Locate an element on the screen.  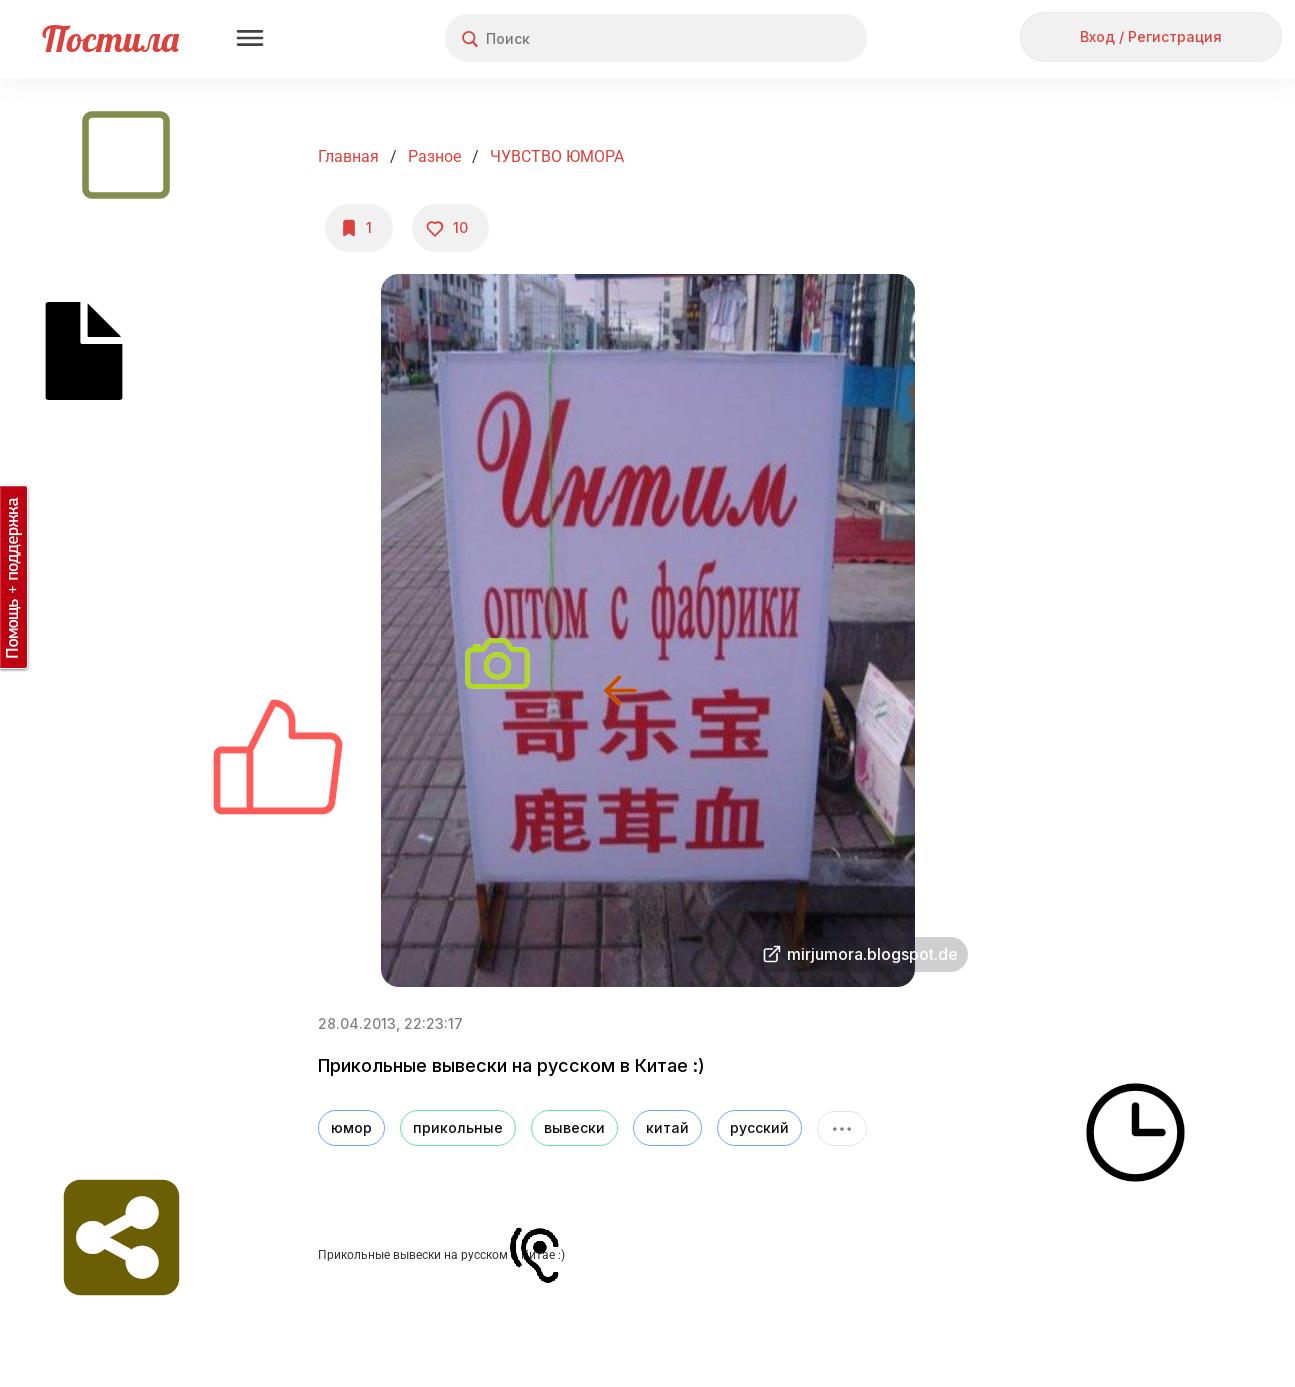
view document details is located at coordinates (84, 351).